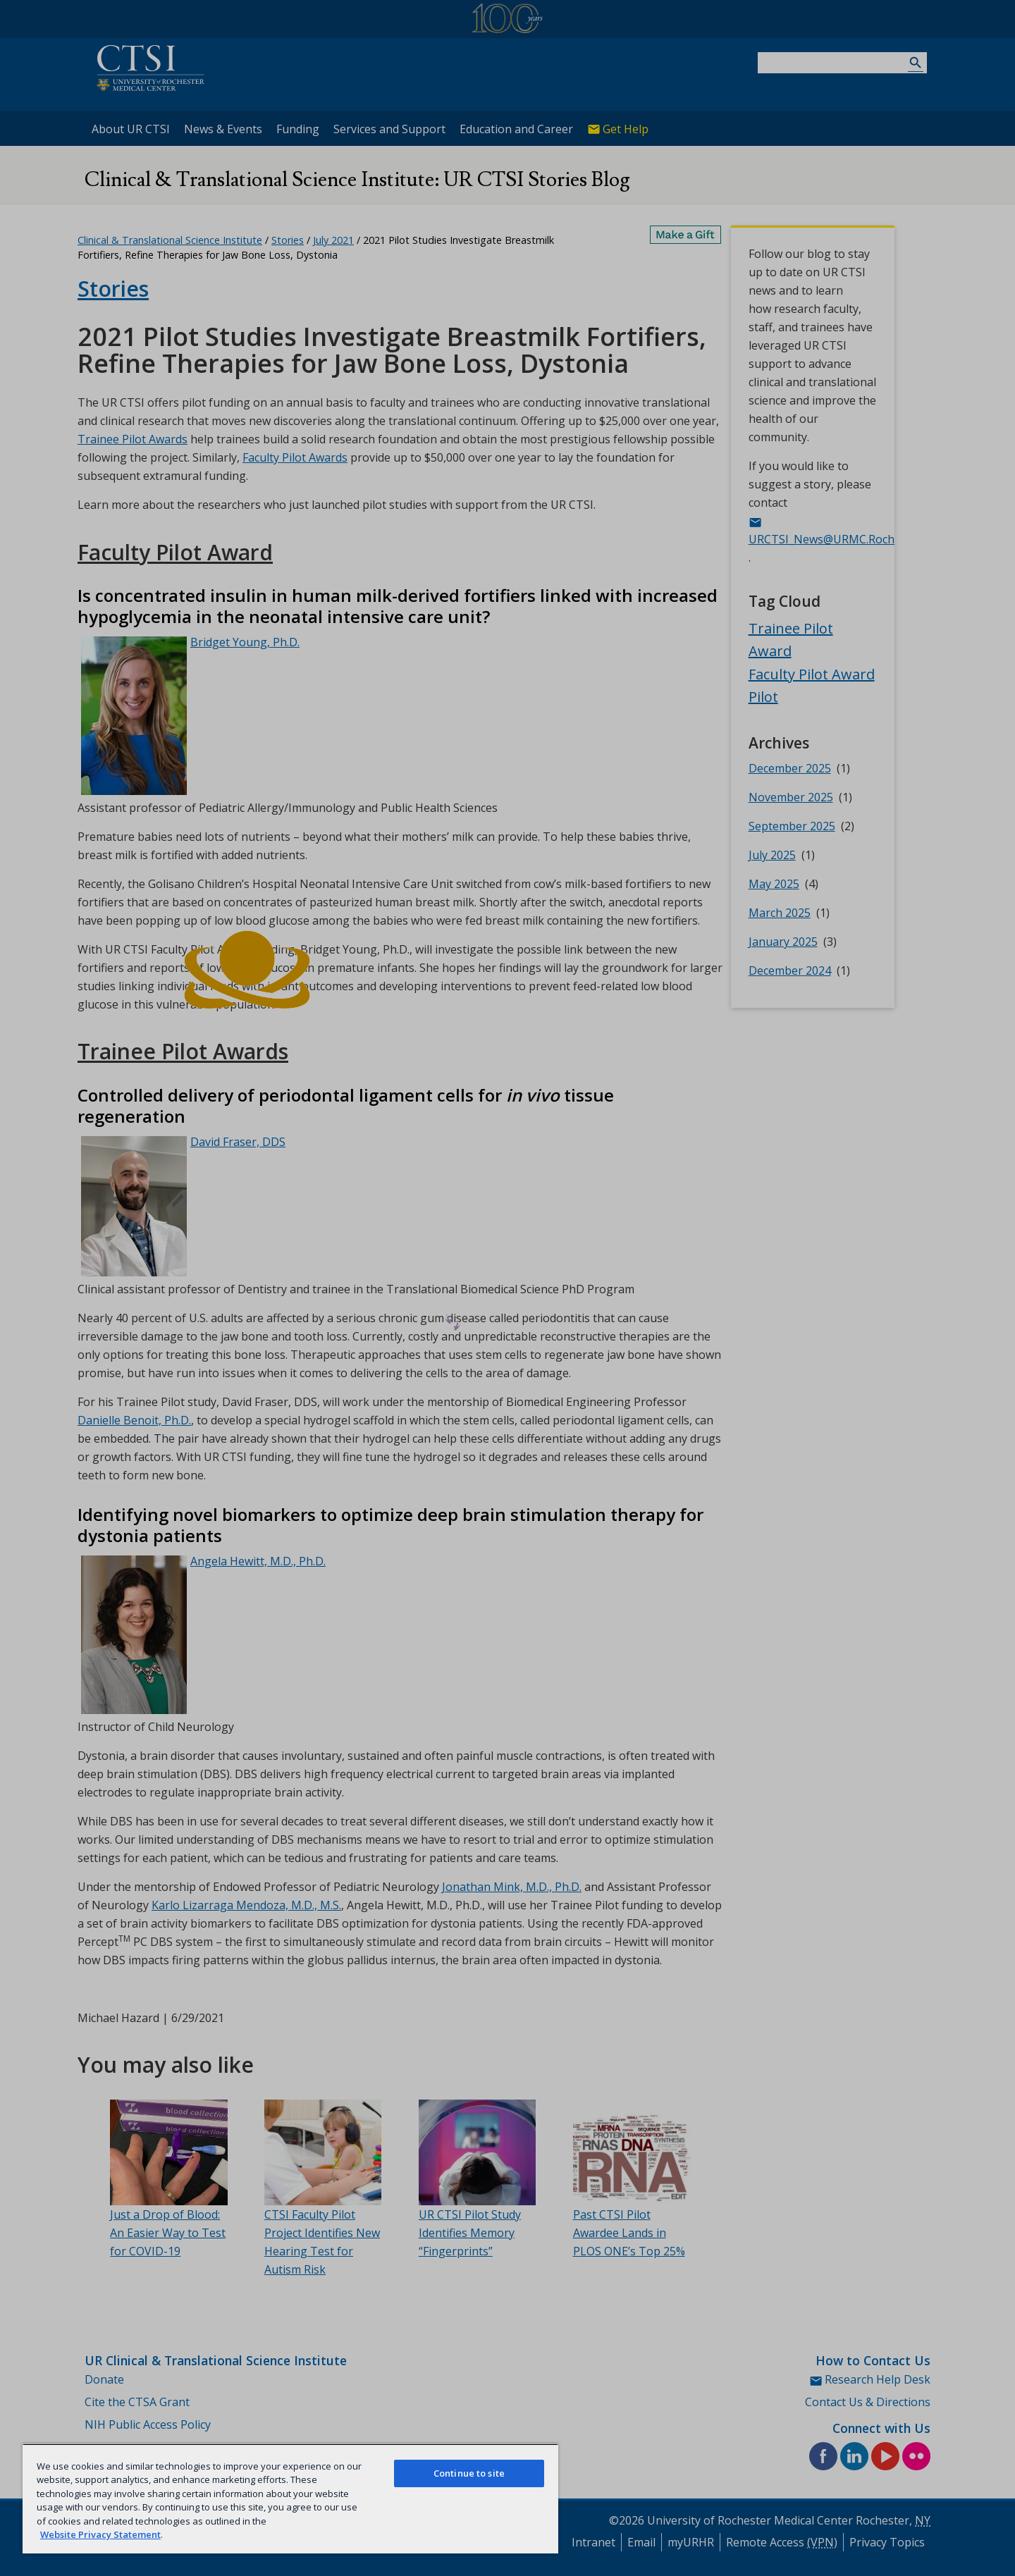  I want to click on indicates dinosaur or velociraptor content in a game, so click(453, 1322).